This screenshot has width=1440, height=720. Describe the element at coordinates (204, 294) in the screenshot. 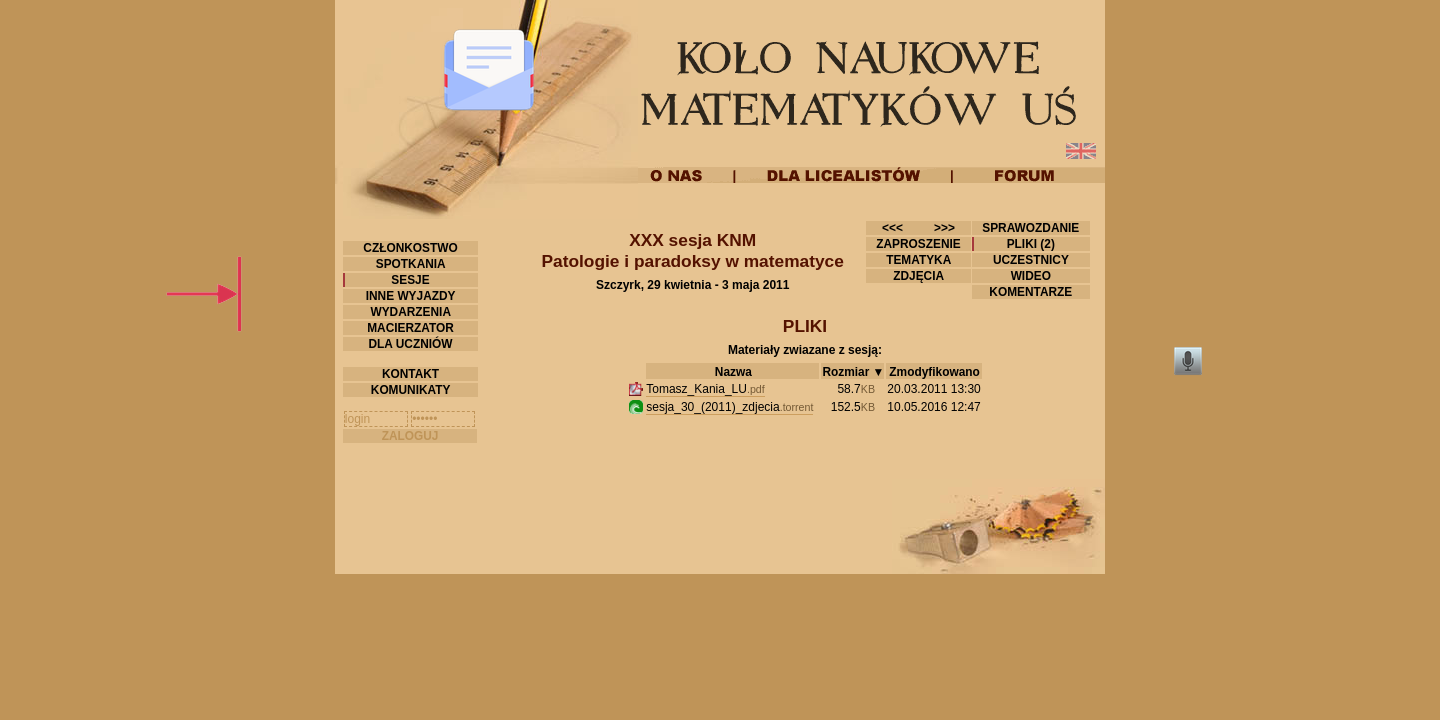

I see `go to the last item or page` at that location.